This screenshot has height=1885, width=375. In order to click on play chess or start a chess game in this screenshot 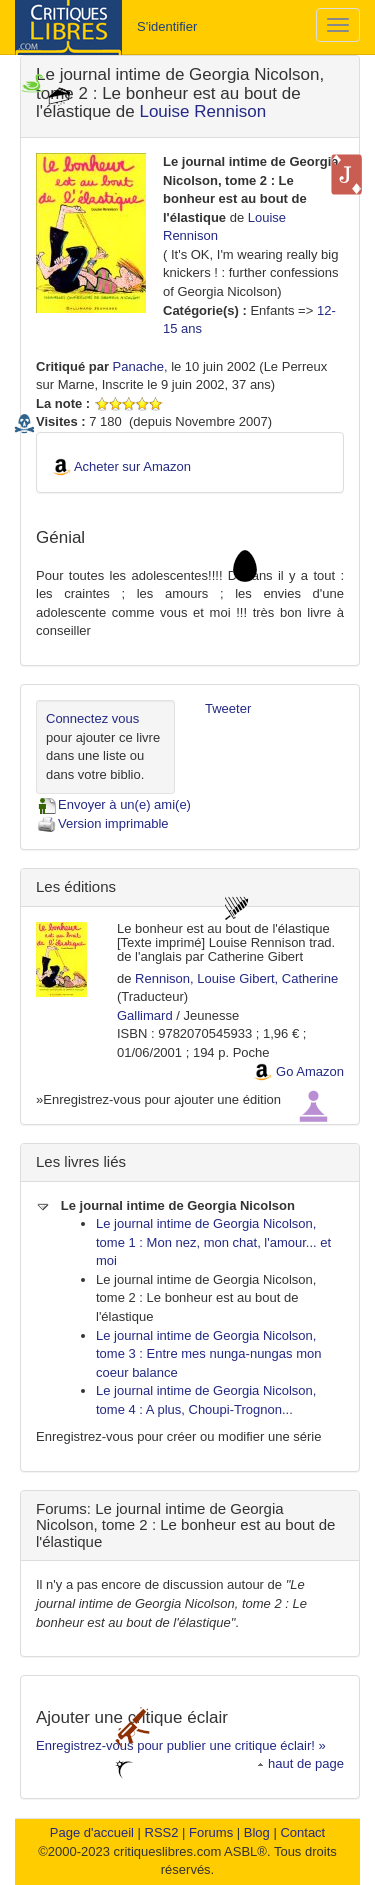, I will do `click(313, 1101)`.